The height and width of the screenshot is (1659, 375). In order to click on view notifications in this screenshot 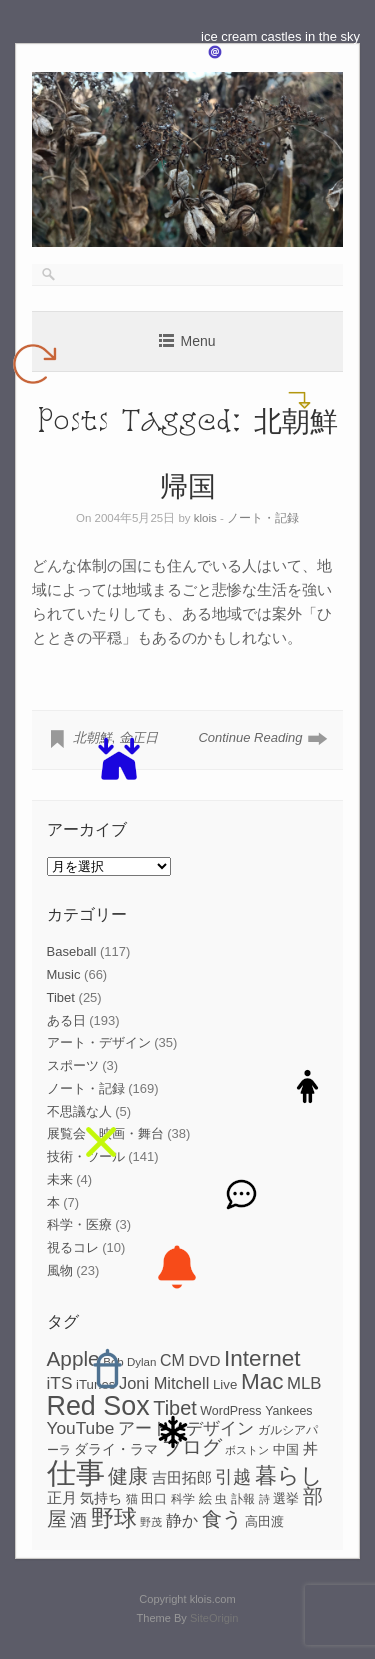, I will do `click(177, 1267)`.